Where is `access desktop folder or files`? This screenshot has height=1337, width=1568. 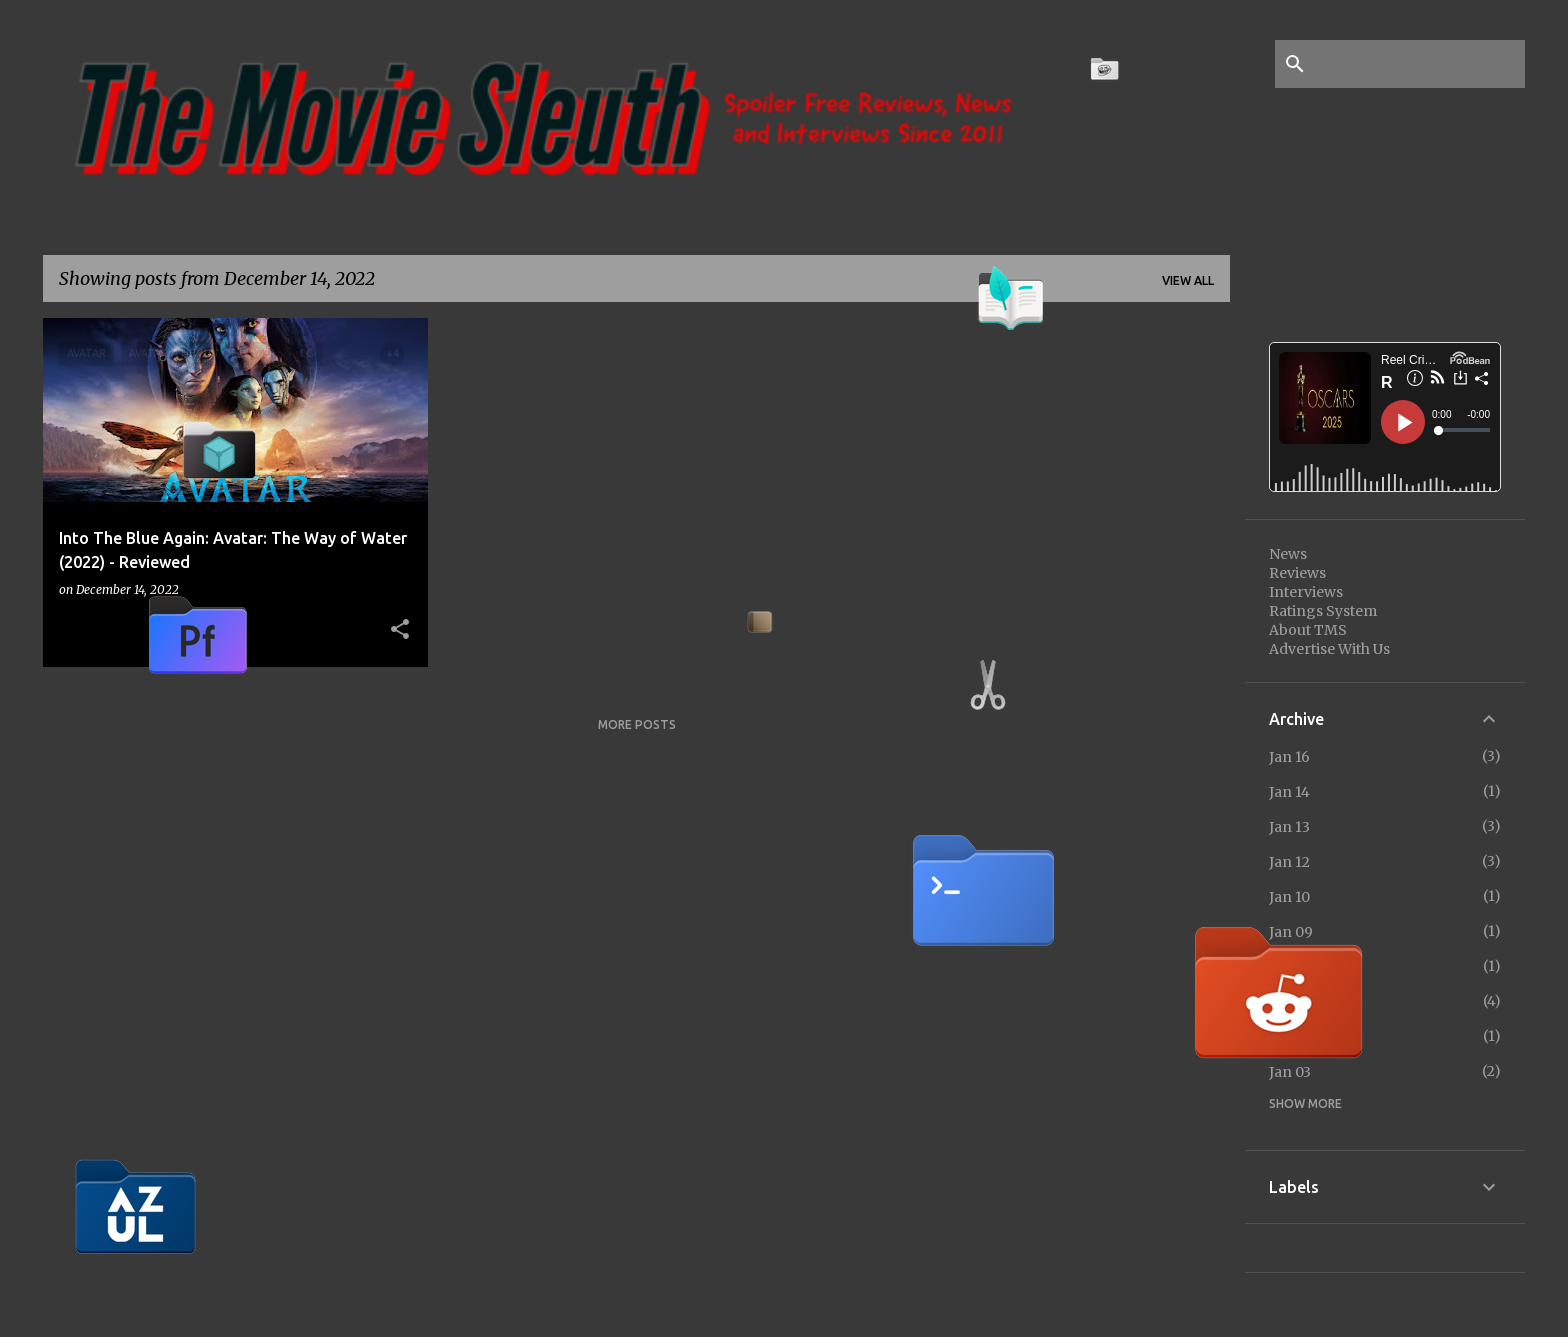
access desktop folder or files is located at coordinates (760, 621).